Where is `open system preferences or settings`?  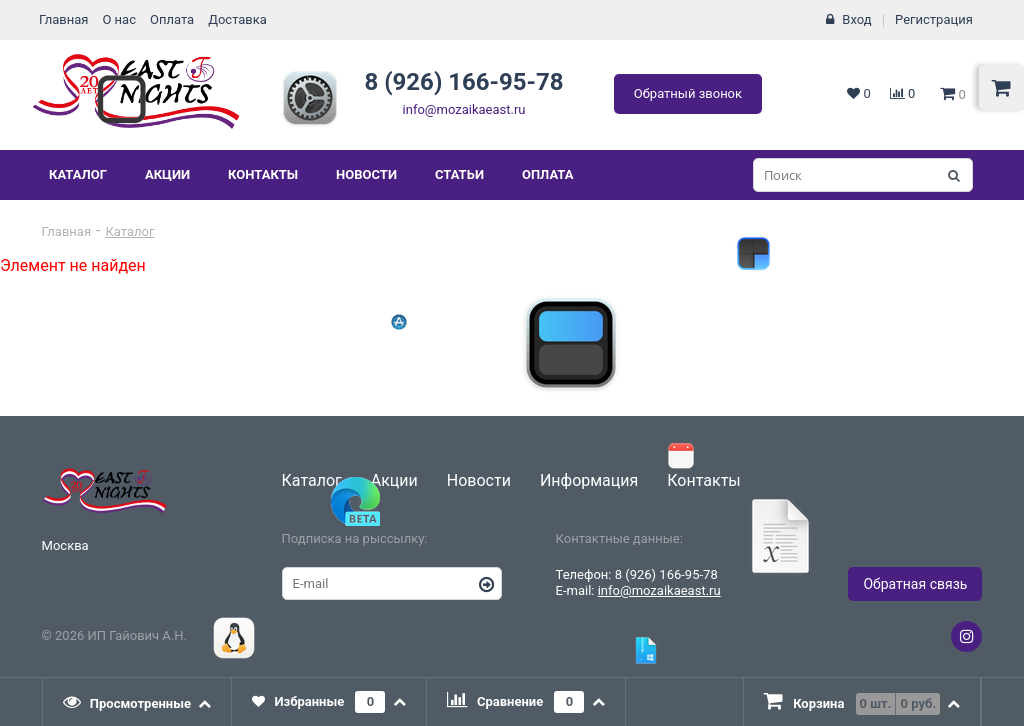
open system preferences or settings is located at coordinates (310, 98).